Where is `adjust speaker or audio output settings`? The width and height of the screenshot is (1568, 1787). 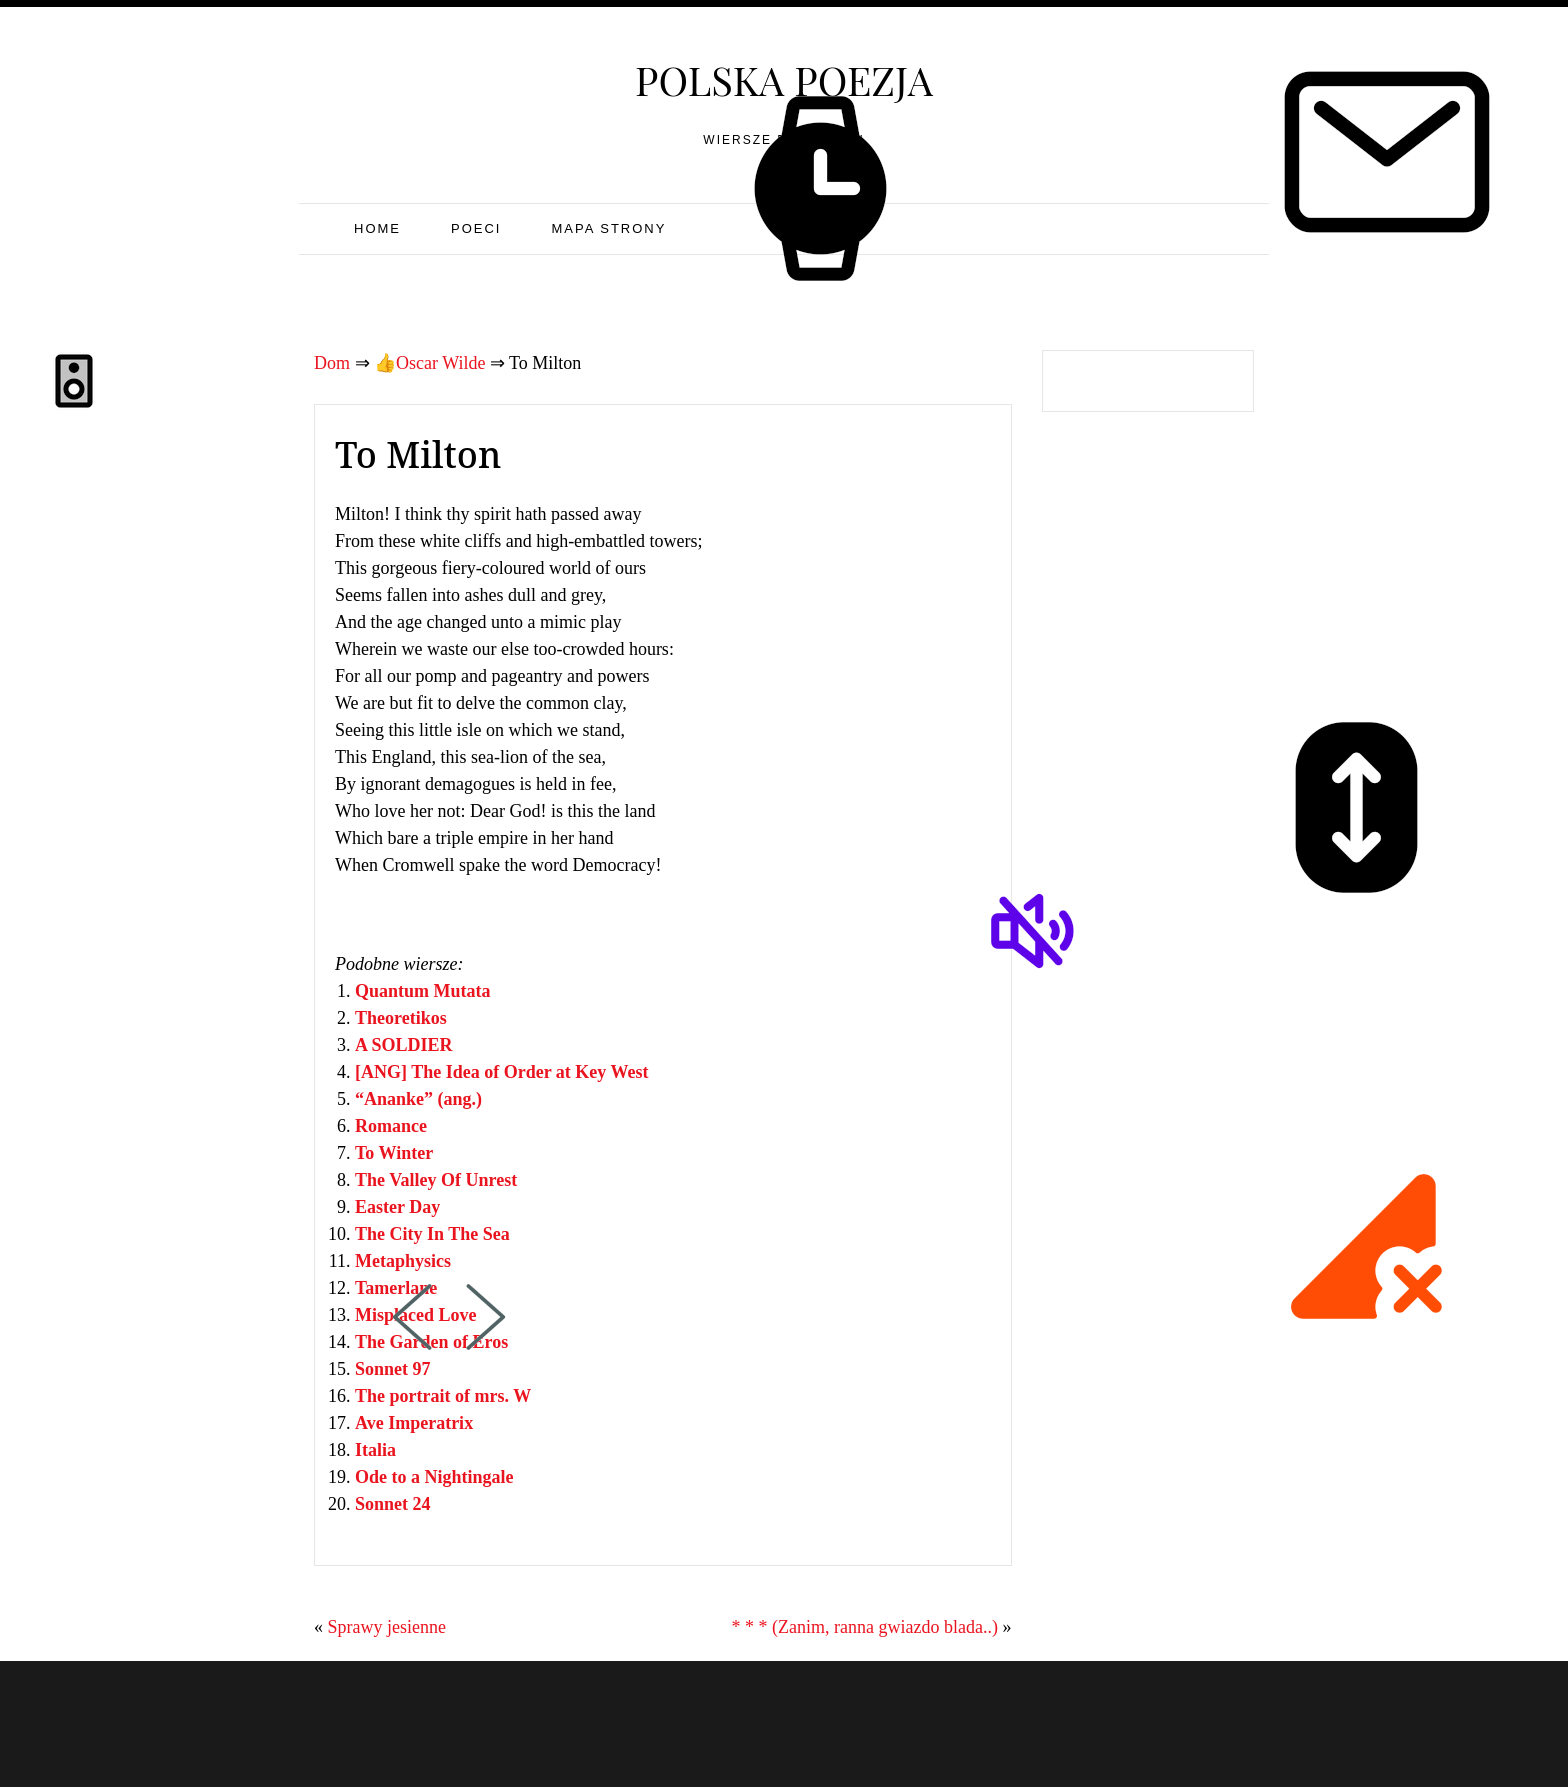 adjust speaker or audio output settings is located at coordinates (74, 381).